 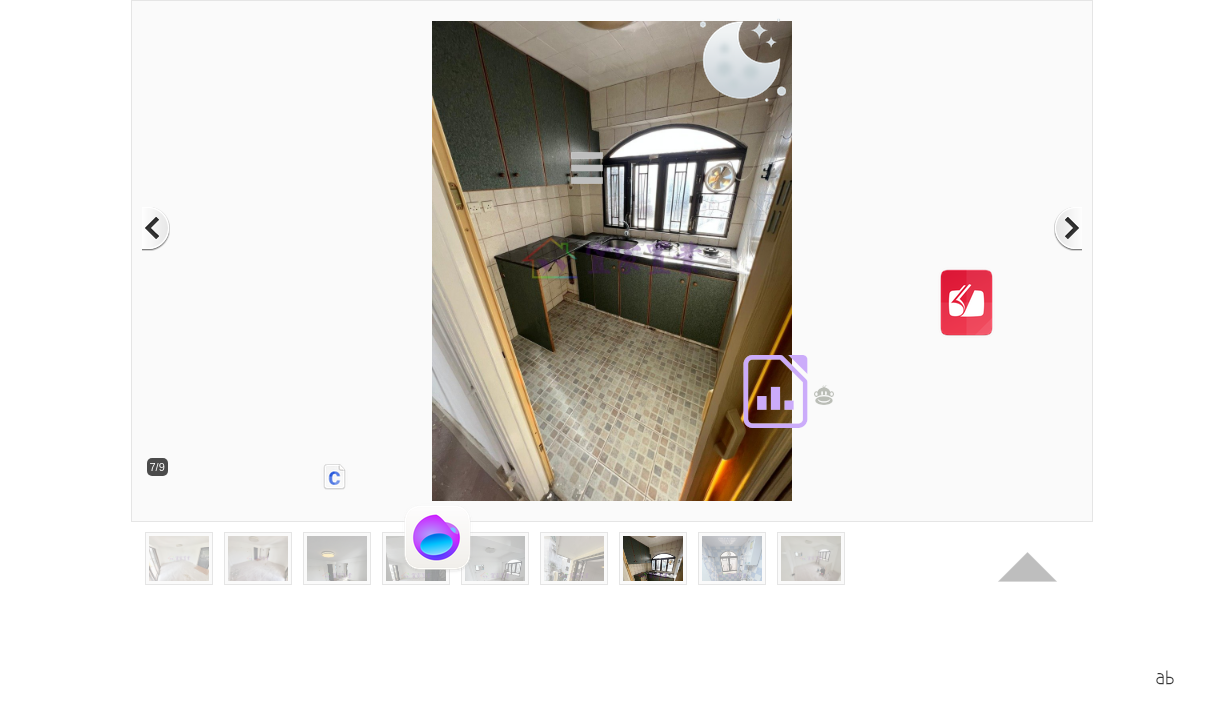 I want to click on open fleet IDE application, so click(x=436, y=537).